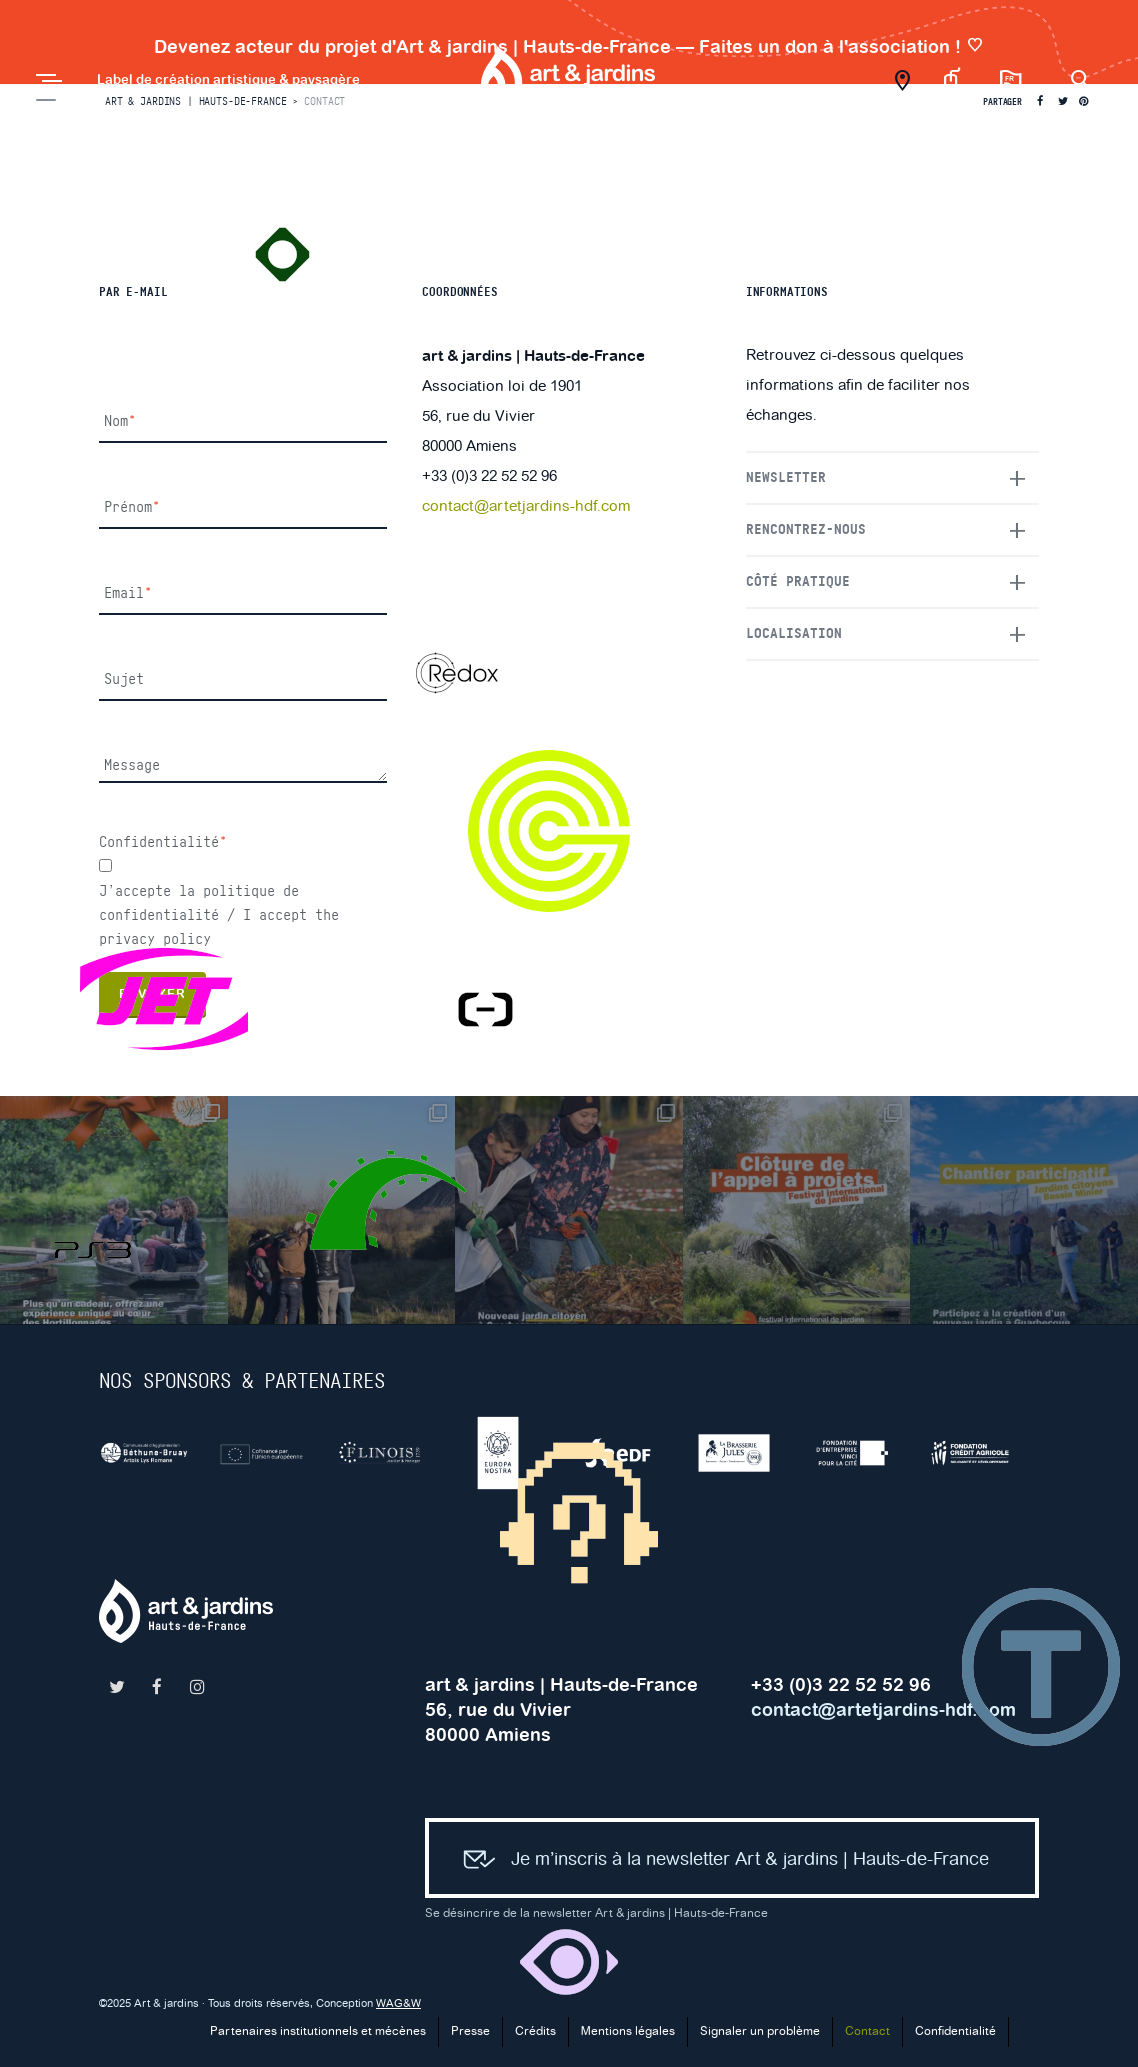 The image size is (1138, 2067). What do you see at coordinates (485, 1009) in the screenshot?
I see `alibaba cloud services logo` at bounding box center [485, 1009].